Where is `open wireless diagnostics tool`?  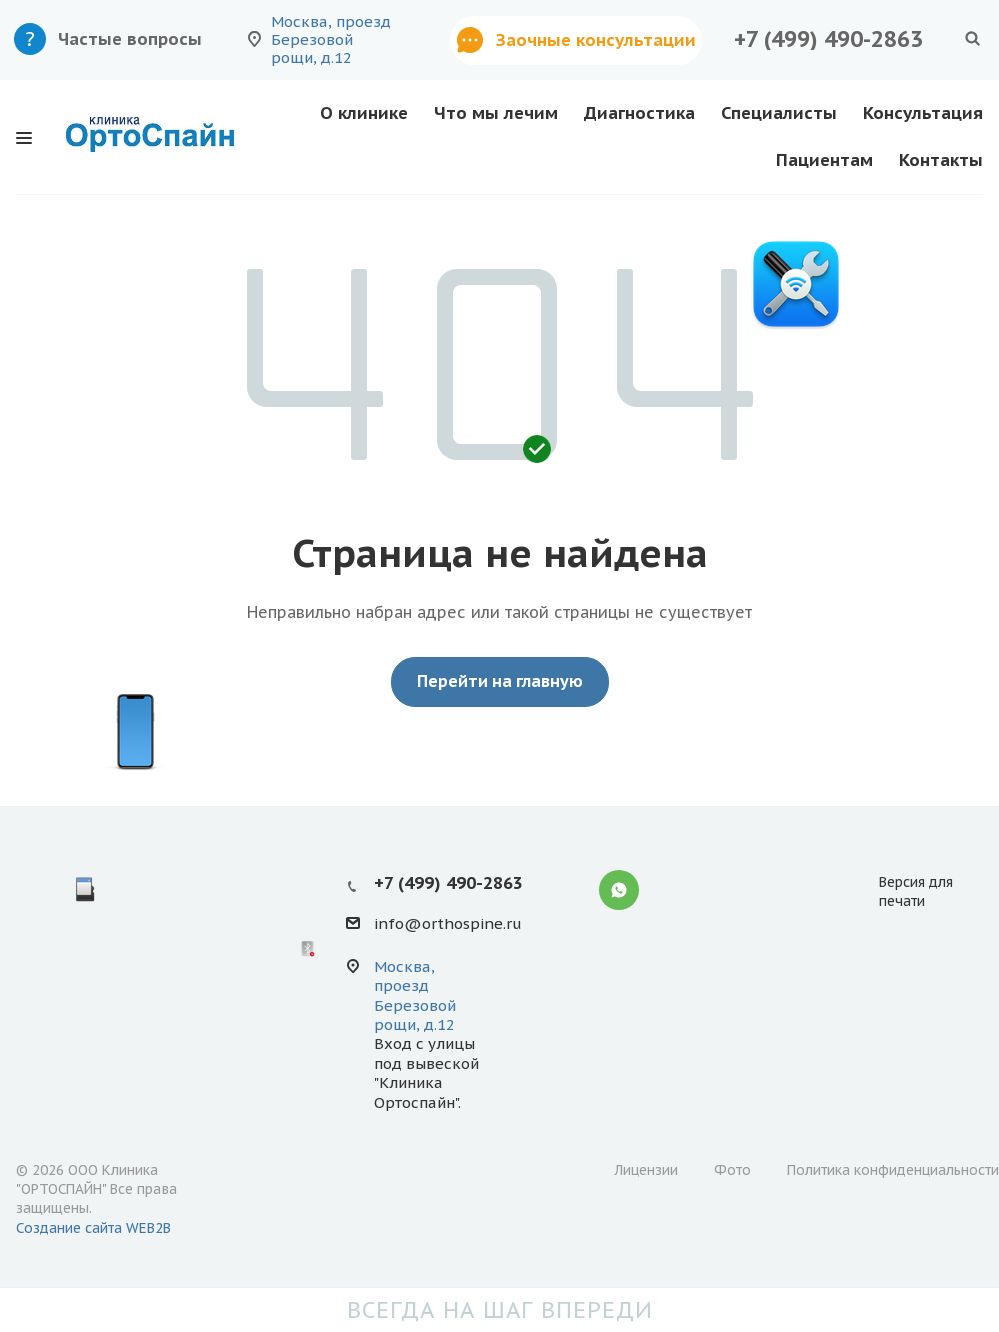
open wireless diagnostics tool is located at coordinates (796, 284).